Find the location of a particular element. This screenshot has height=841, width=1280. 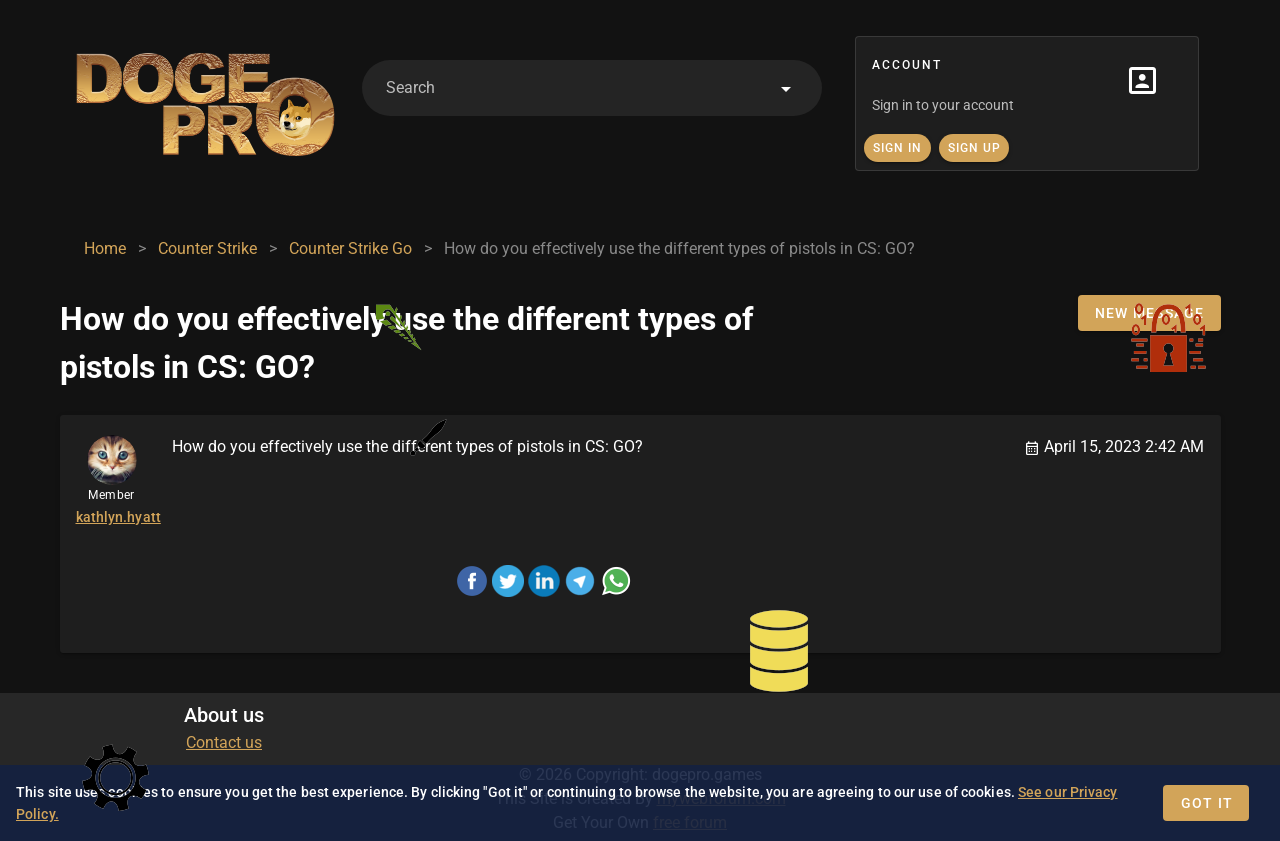

access database storage is located at coordinates (779, 651).